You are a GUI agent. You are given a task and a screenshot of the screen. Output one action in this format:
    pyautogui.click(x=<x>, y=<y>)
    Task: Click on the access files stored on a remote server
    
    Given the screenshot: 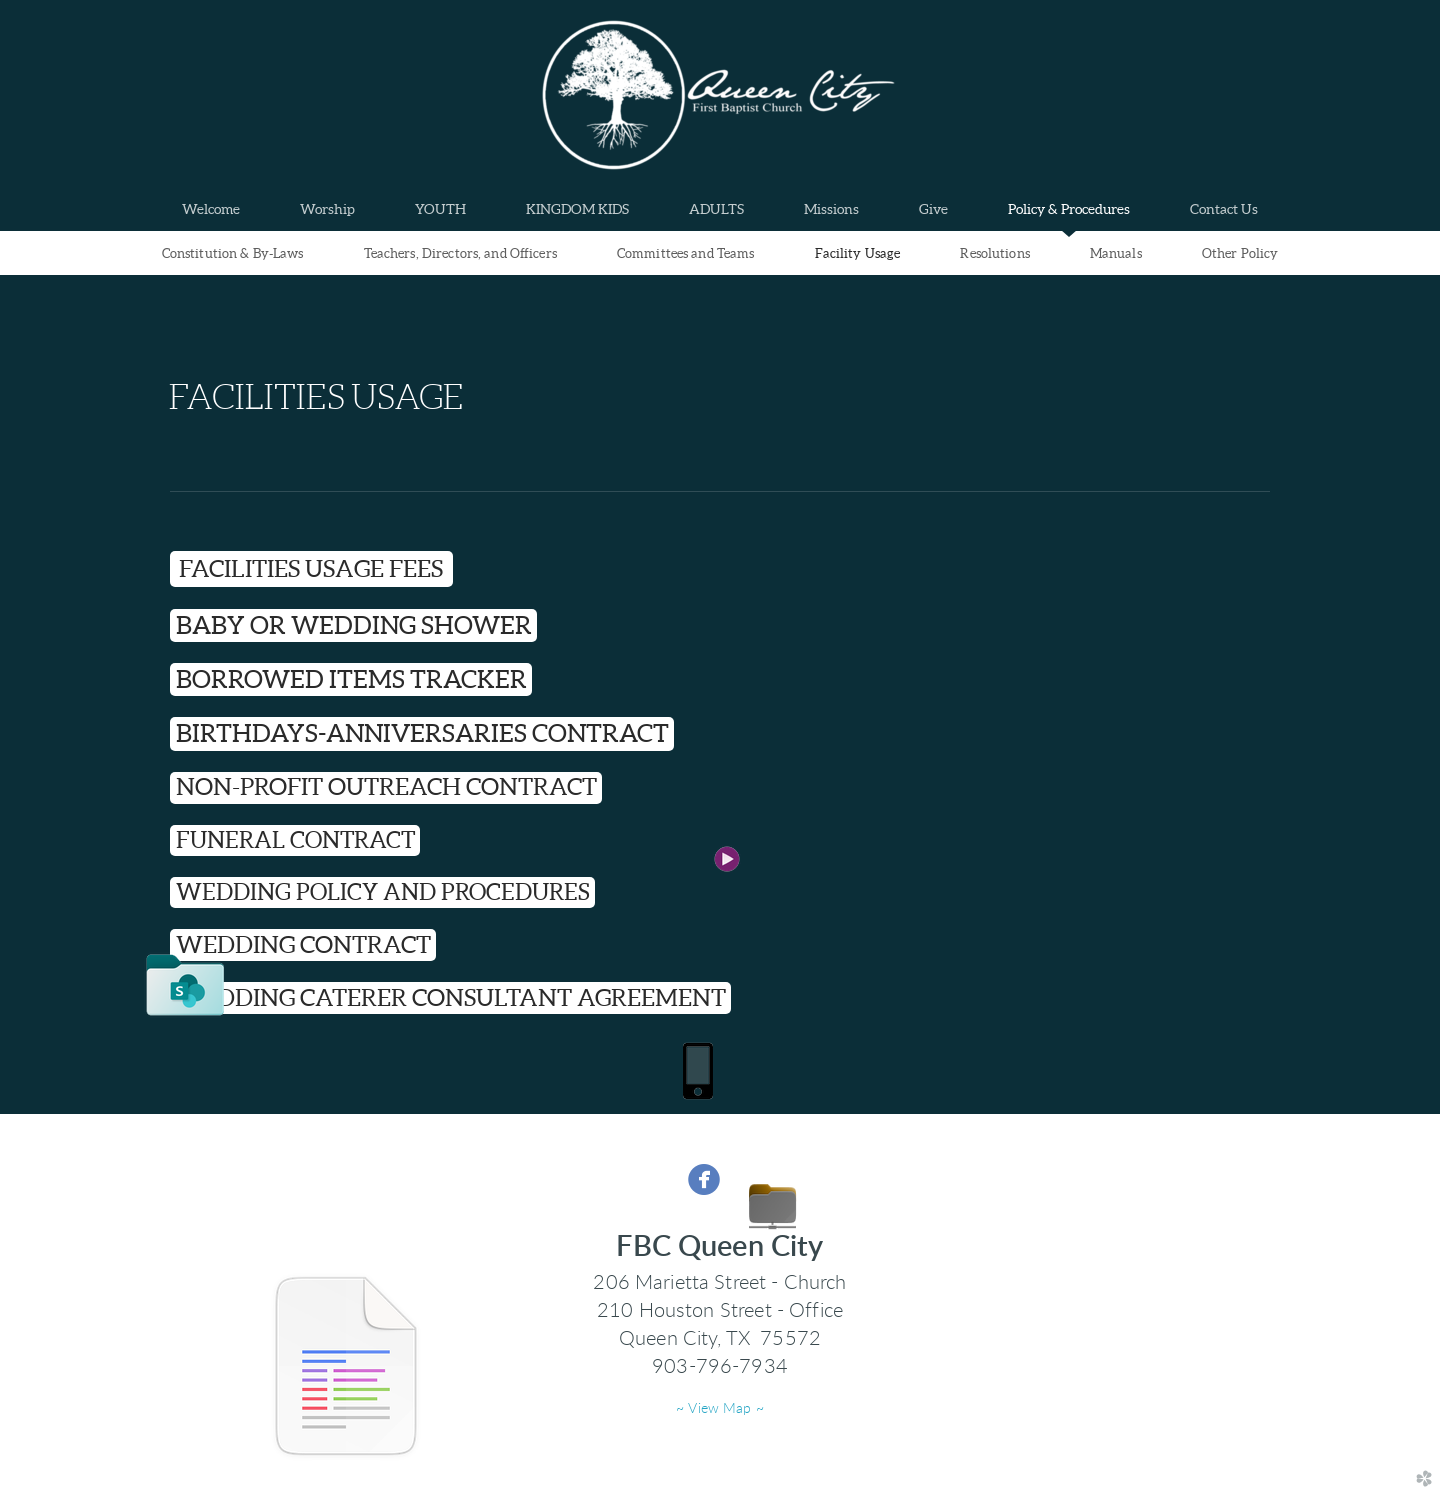 What is the action you would take?
    pyautogui.click(x=772, y=1205)
    